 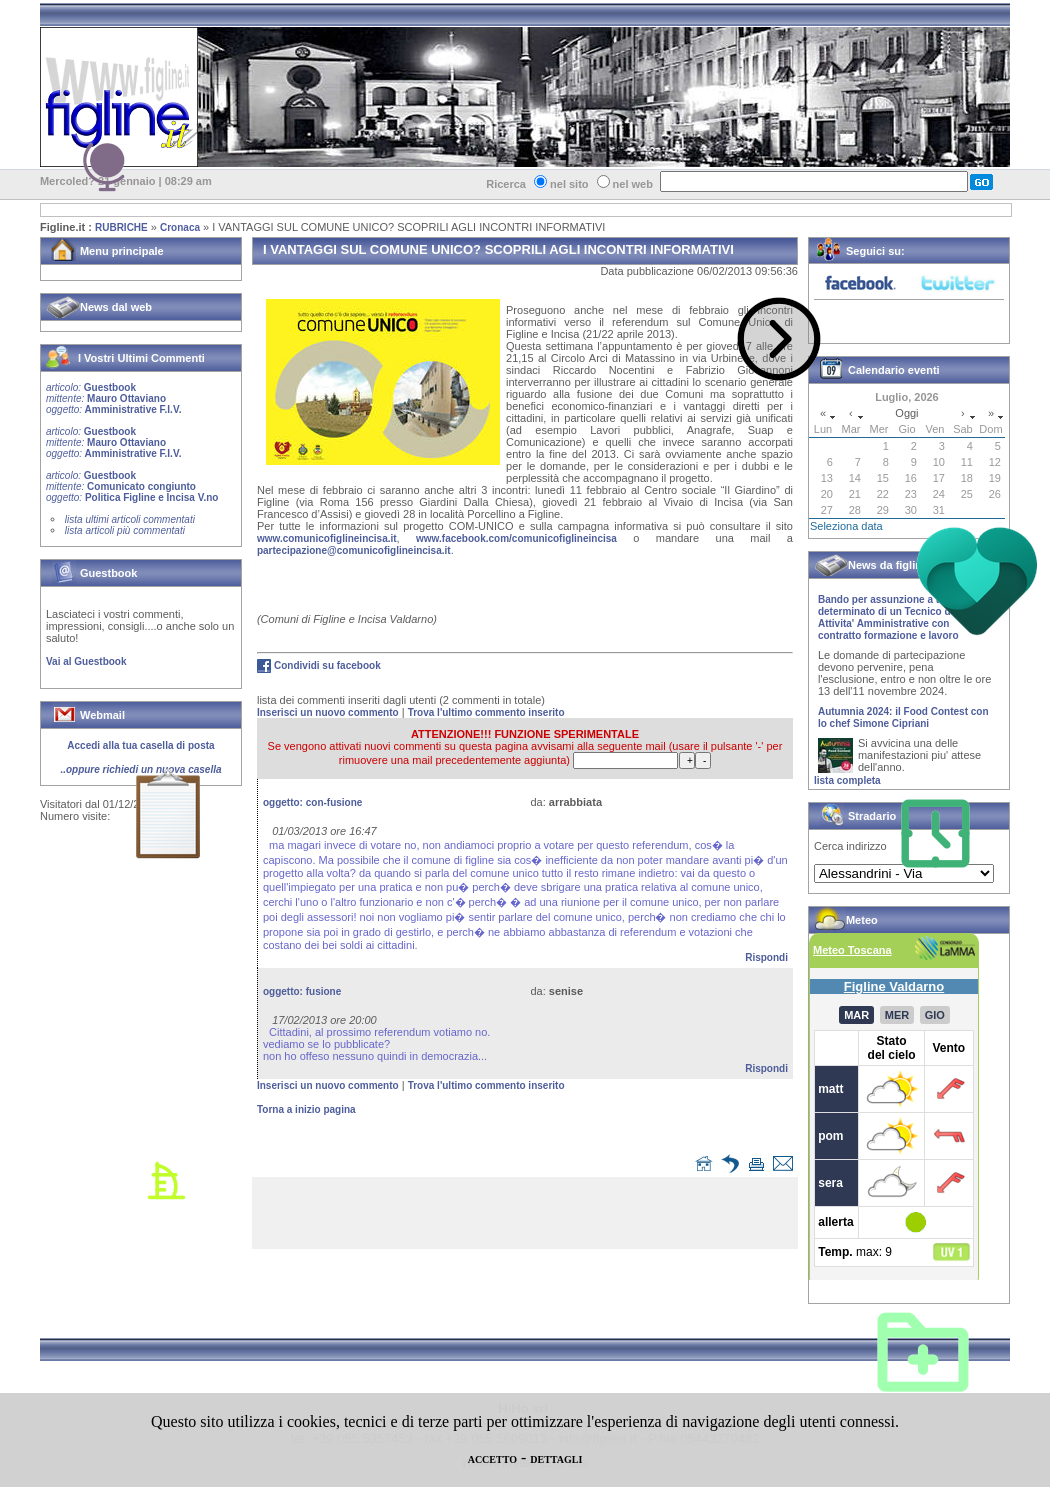 What do you see at coordinates (977, 580) in the screenshot?
I see `open the microsoft family safety app` at bounding box center [977, 580].